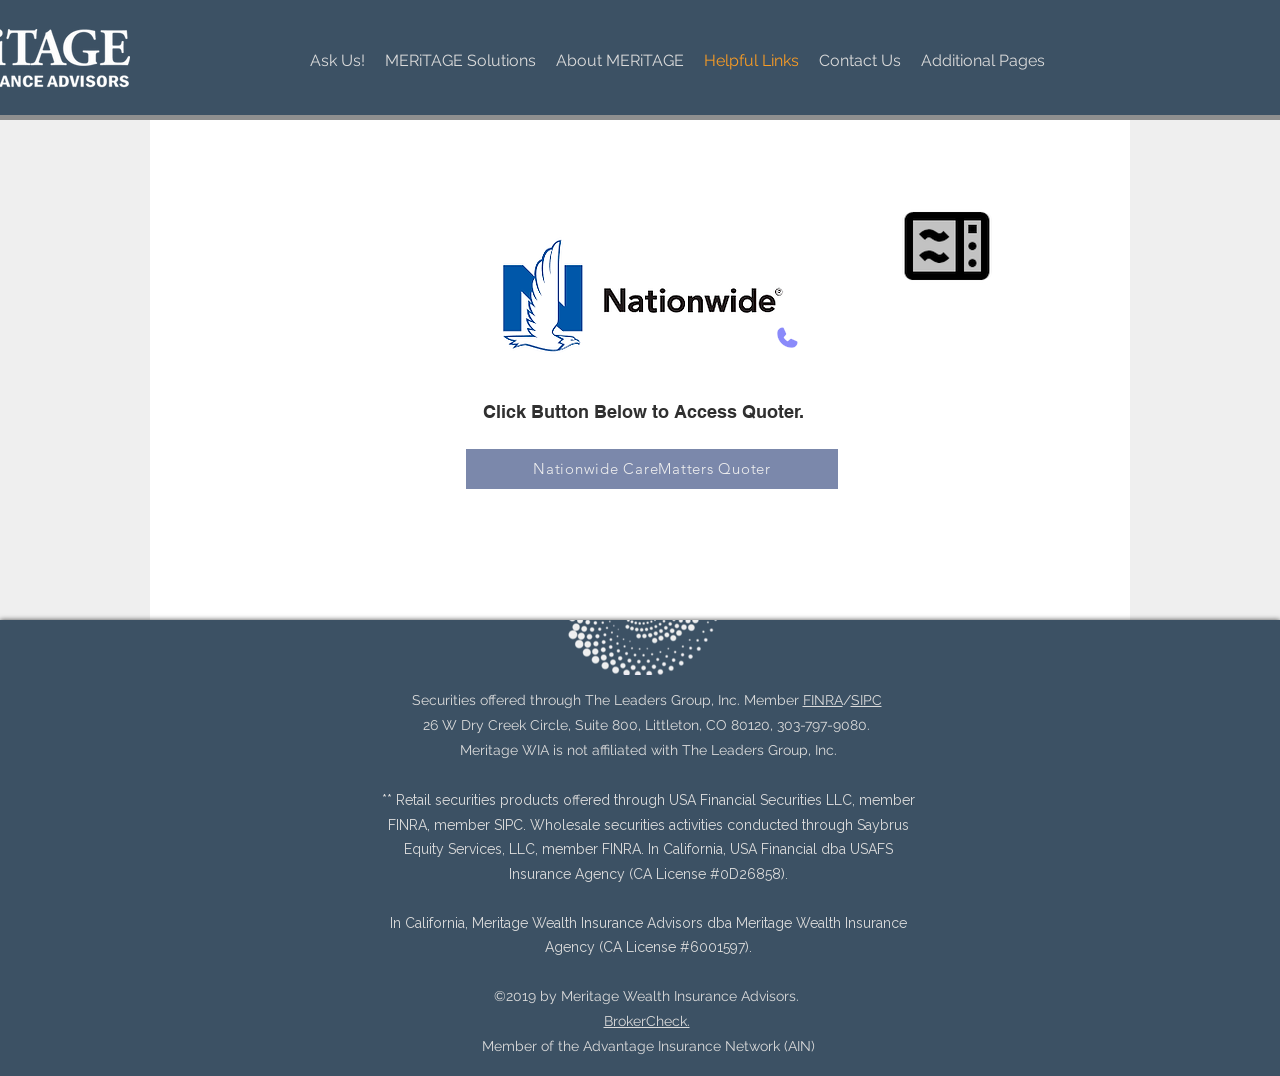 The image size is (1280, 1076). I want to click on microwave or kitchen appliance control, so click(947, 246).